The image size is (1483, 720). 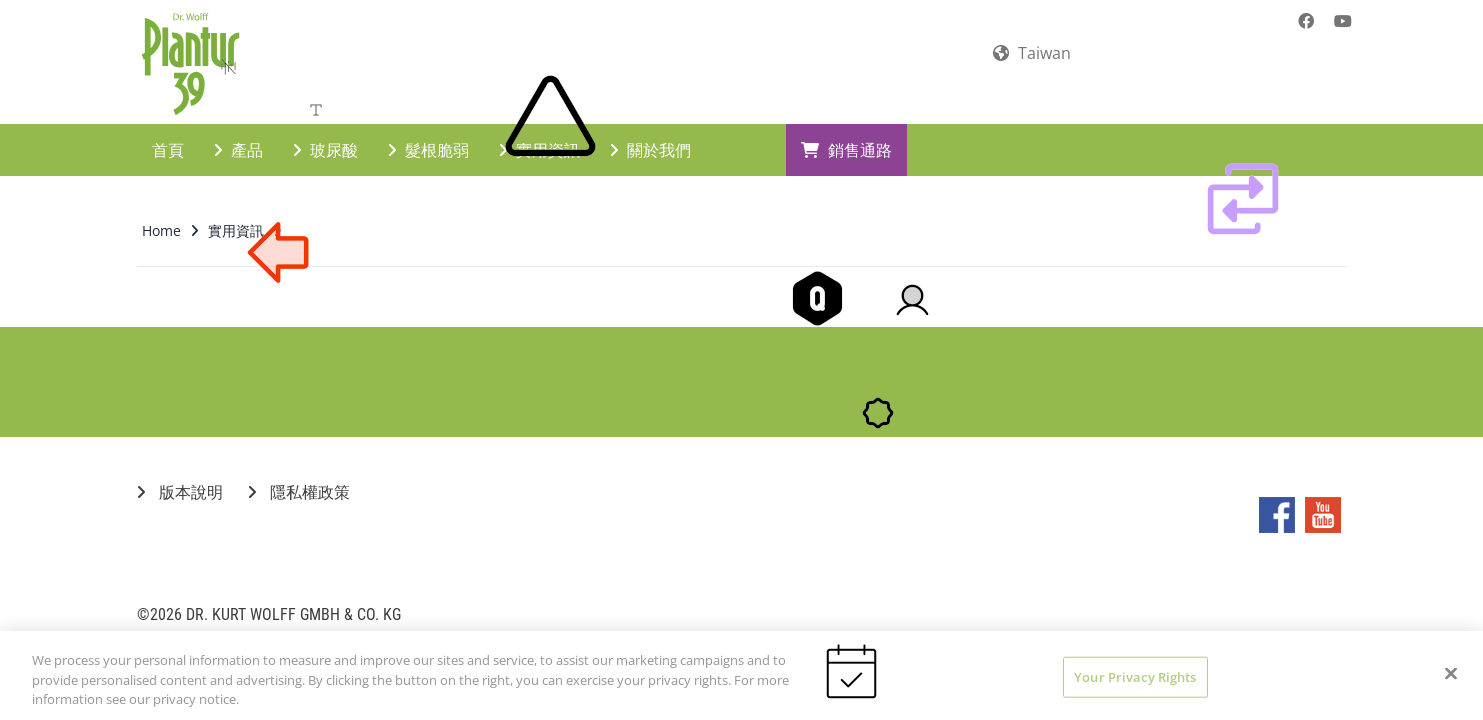 What do you see at coordinates (878, 413) in the screenshot?
I see `indicates verified or authenticated content` at bounding box center [878, 413].